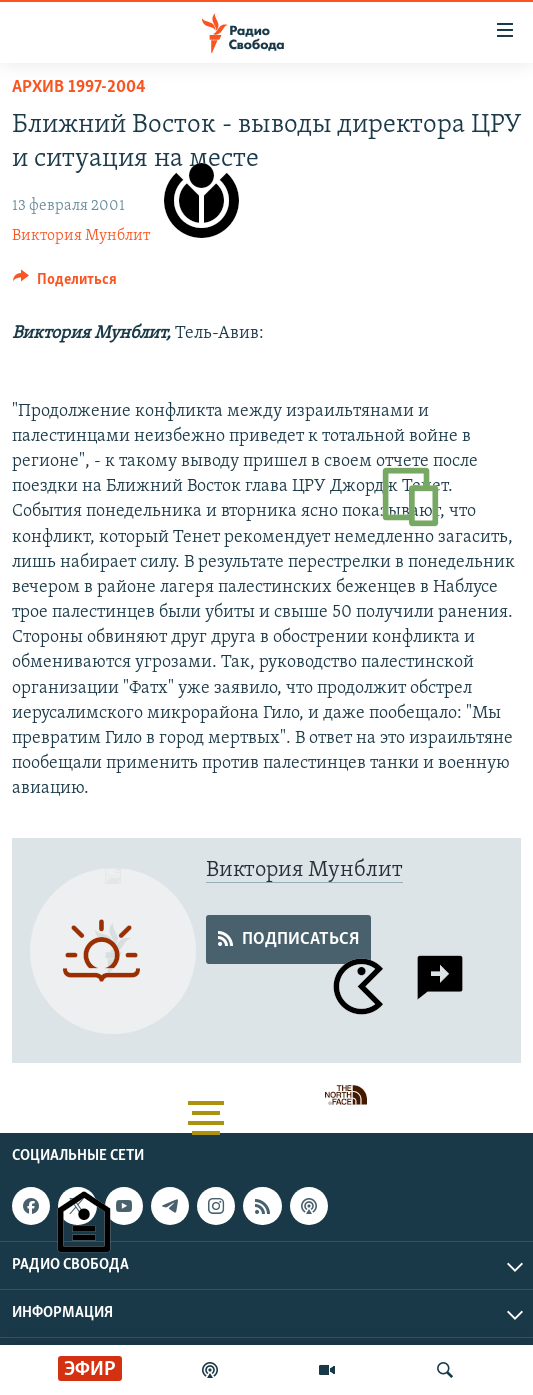 This screenshot has height=1395, width=533. I want to click on center-align text or content, so click(206, 1117).